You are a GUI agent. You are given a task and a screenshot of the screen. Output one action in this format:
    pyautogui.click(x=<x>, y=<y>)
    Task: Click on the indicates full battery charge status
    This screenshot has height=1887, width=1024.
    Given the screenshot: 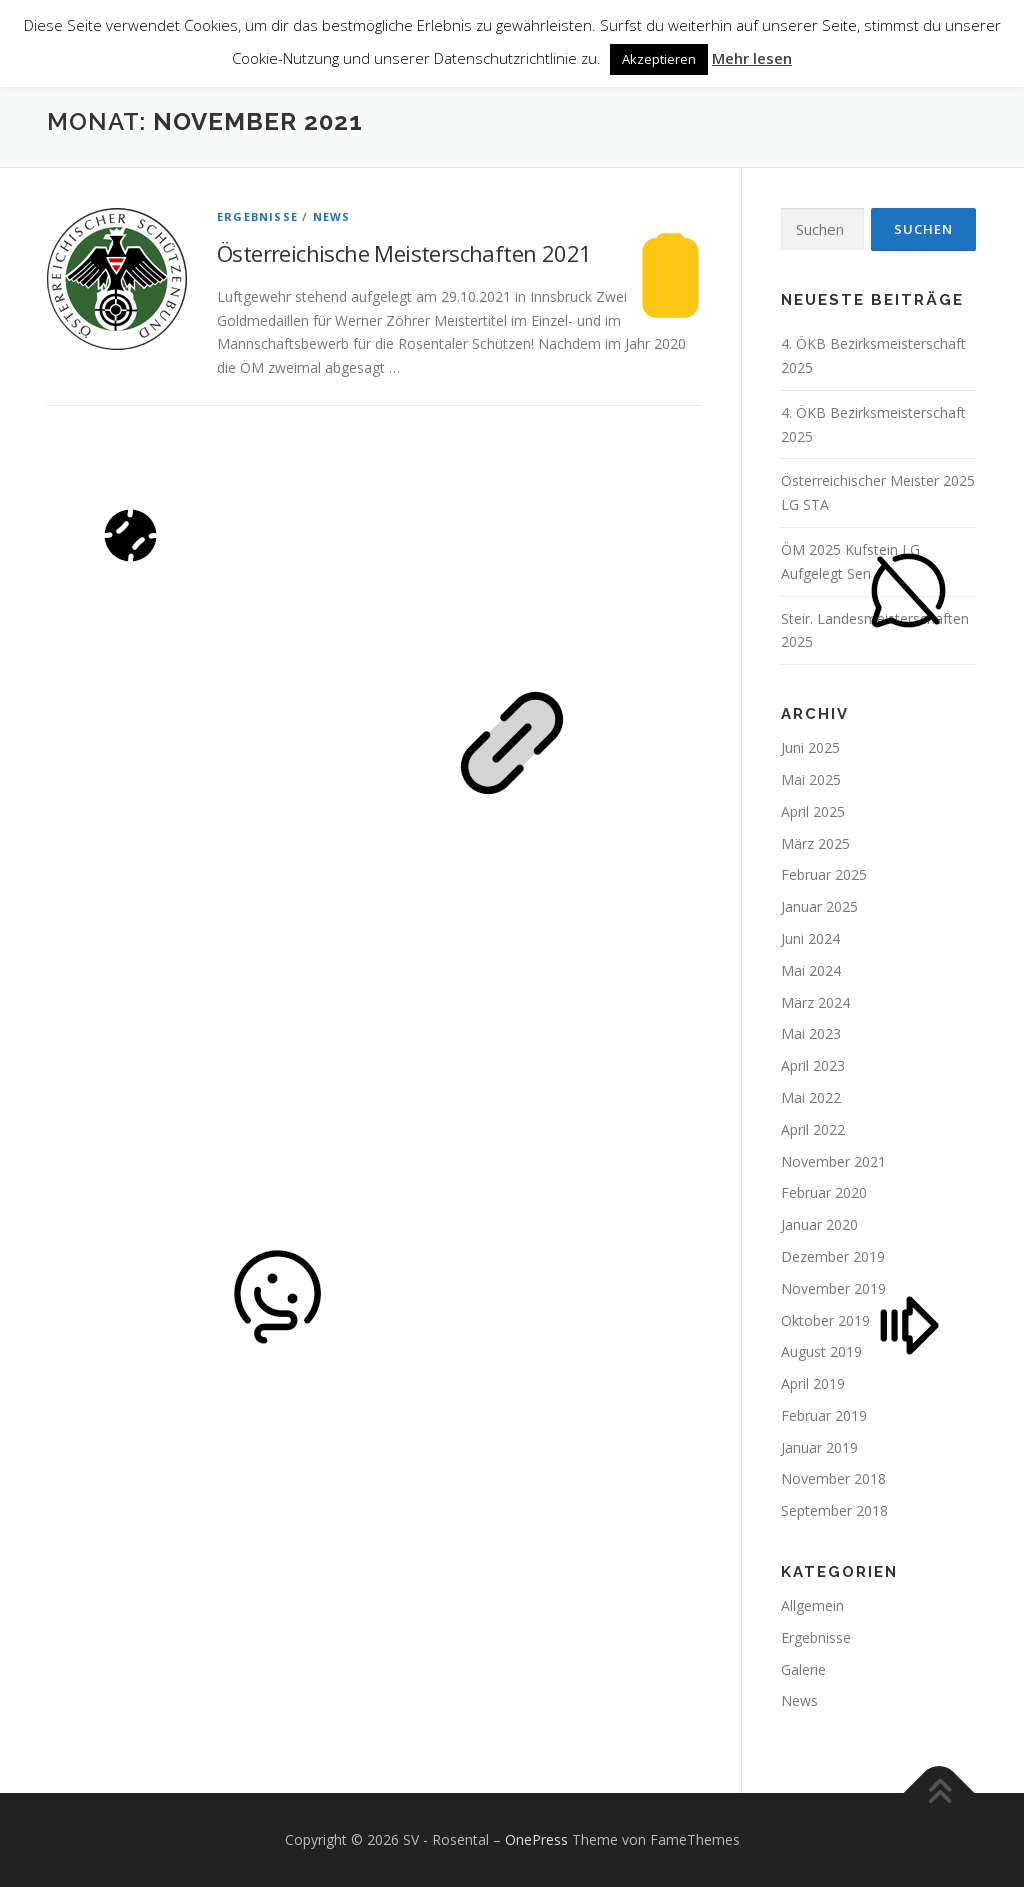 What is the action you would take?
    pyautogui.click(x=670, y=275)
    